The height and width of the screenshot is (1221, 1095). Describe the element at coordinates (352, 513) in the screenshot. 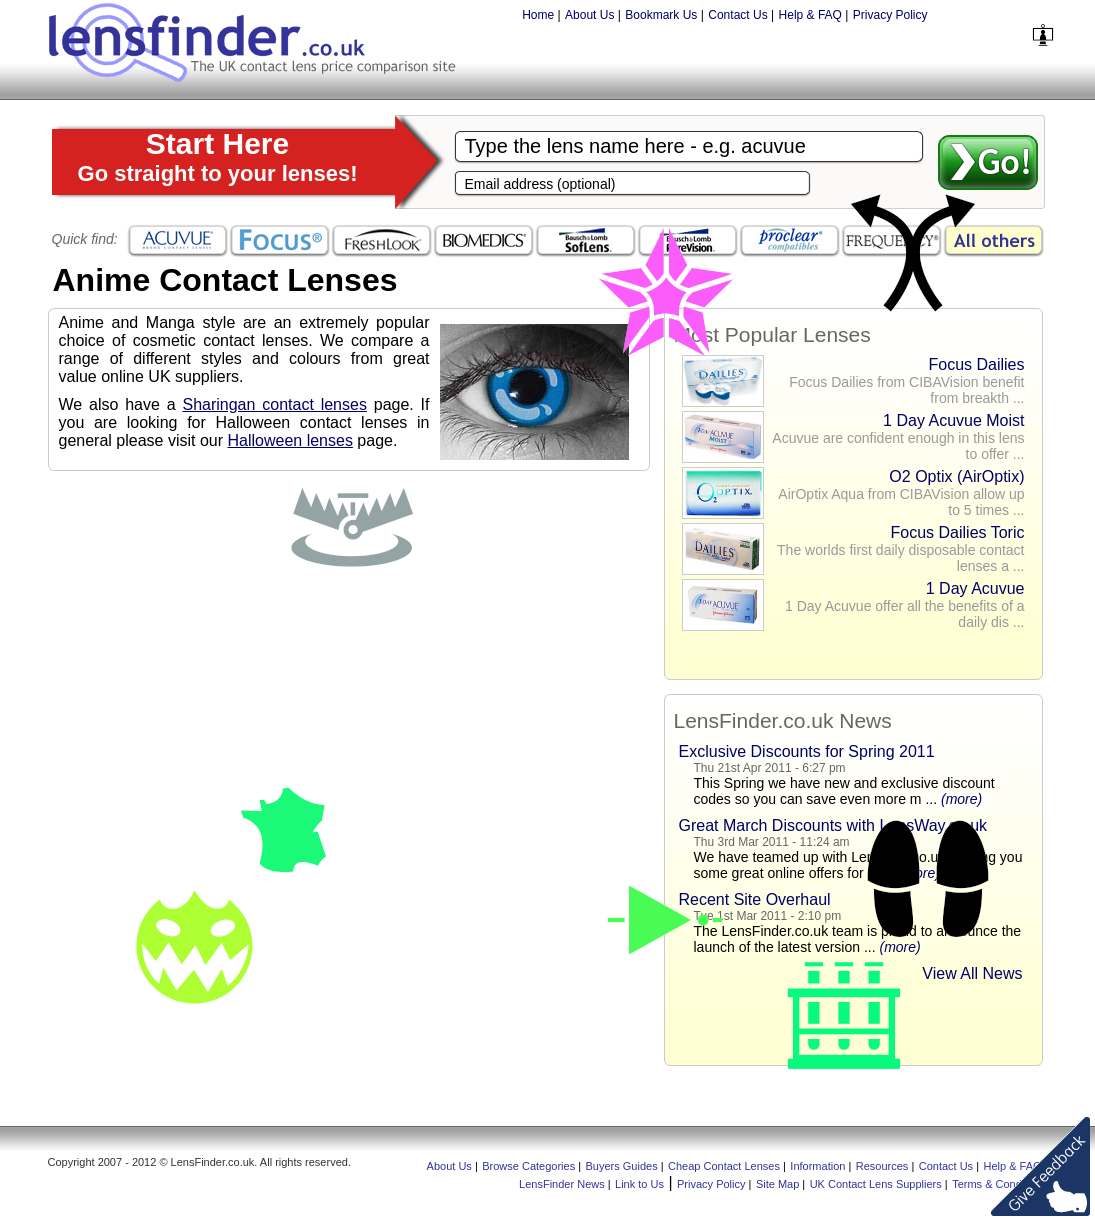

I see `trap or hazard indicator in a game interface` at that location.